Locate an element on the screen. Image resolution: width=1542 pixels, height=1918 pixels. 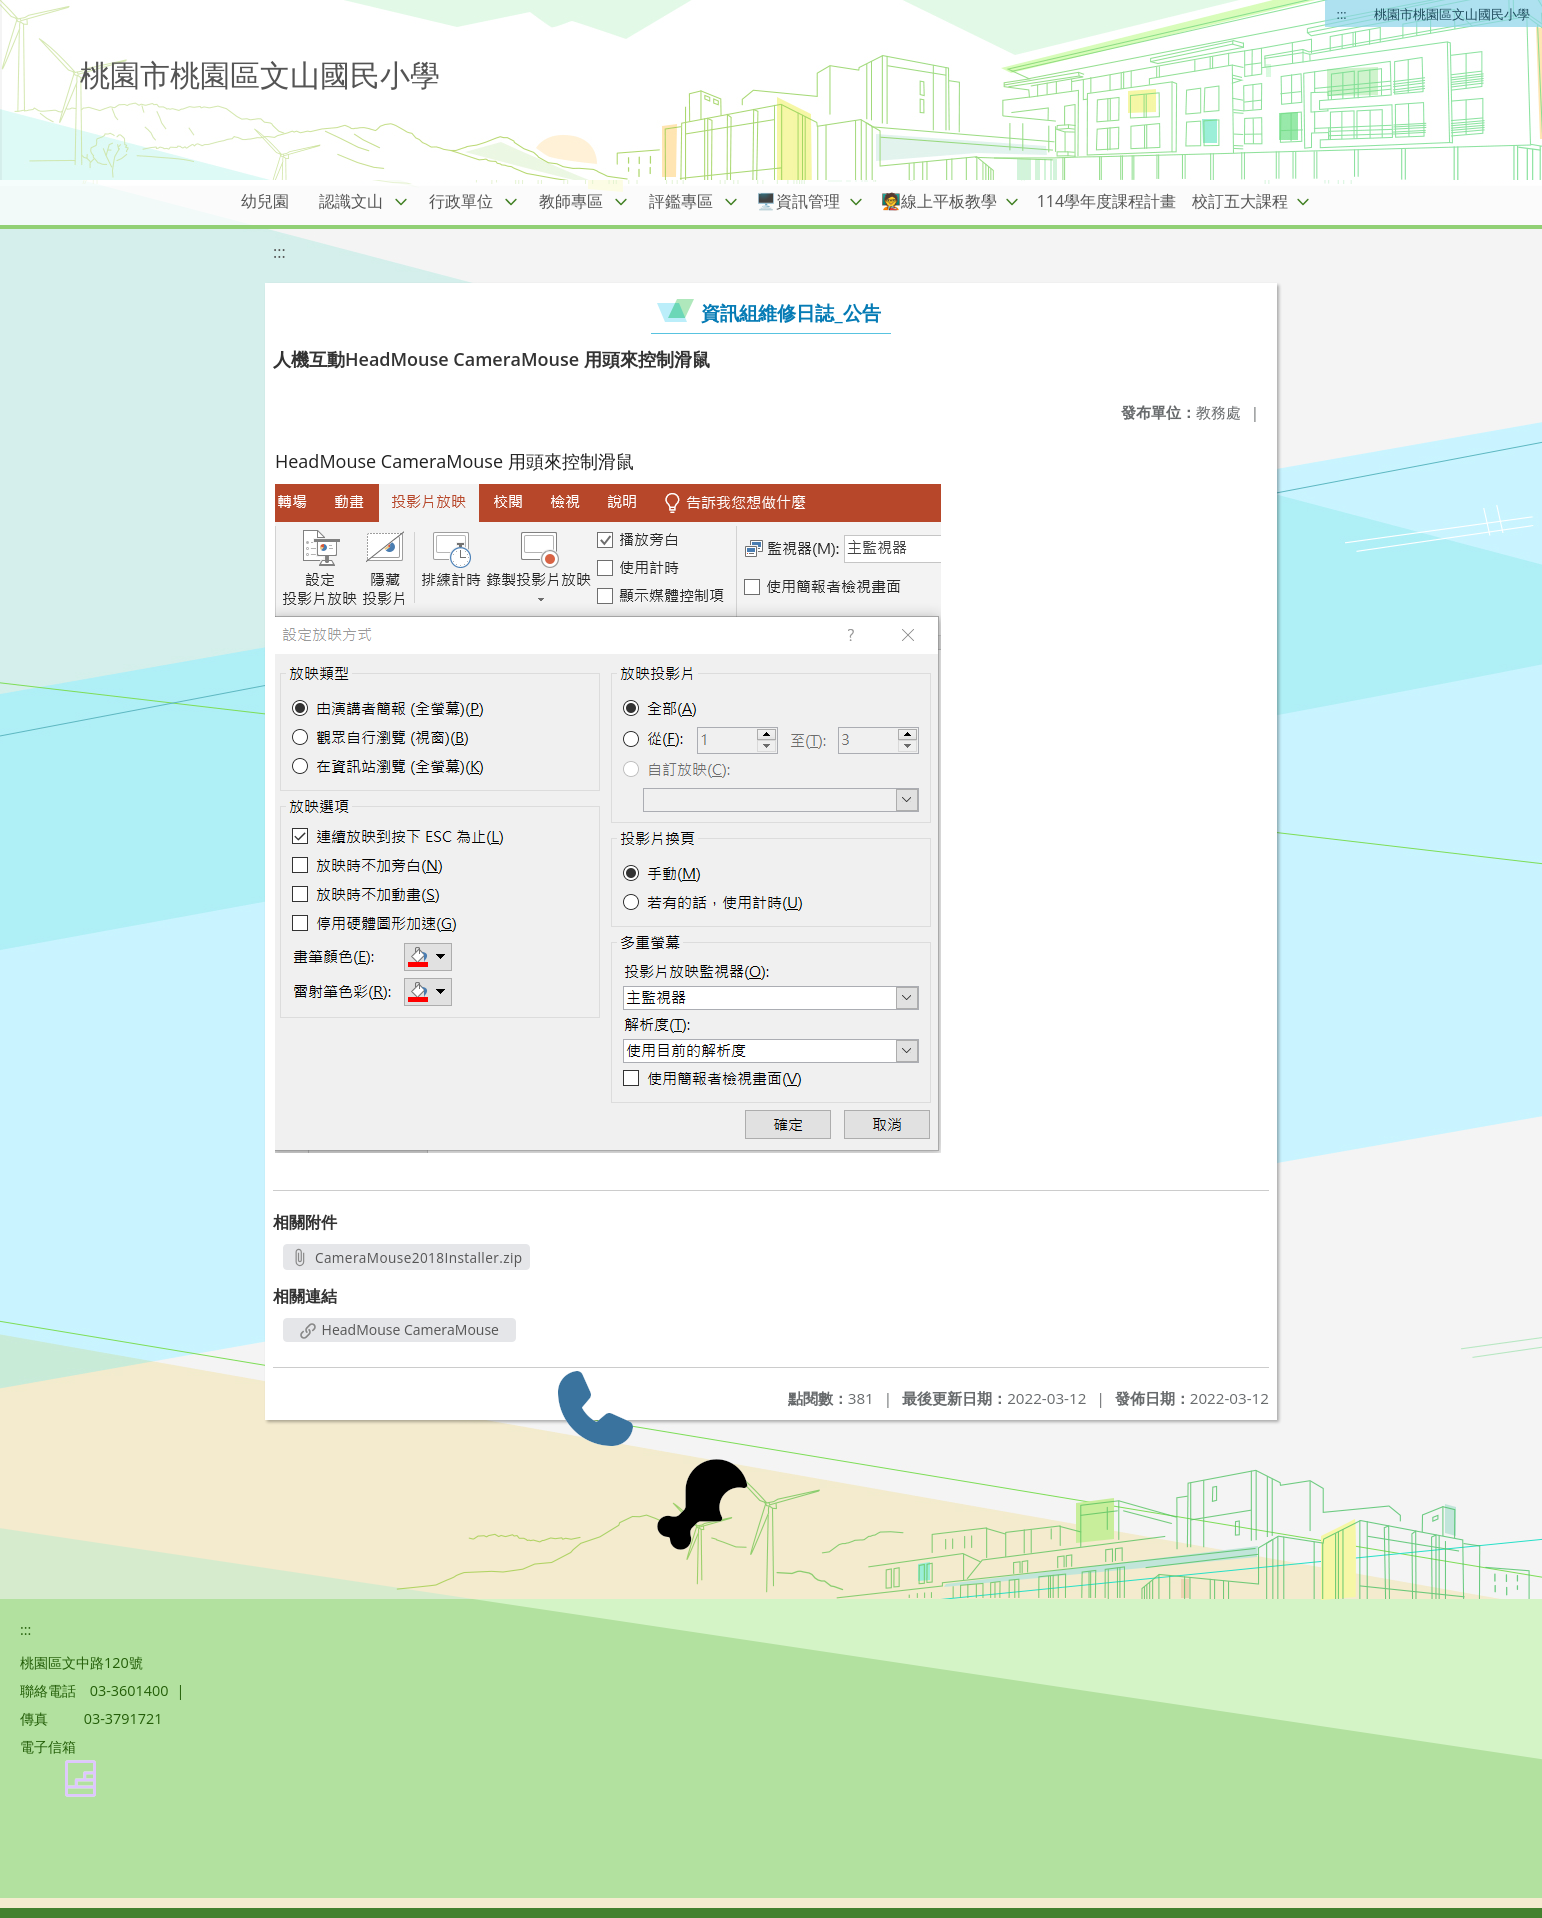
access stairs or stairway directions is located at coordinates (80, 1778).